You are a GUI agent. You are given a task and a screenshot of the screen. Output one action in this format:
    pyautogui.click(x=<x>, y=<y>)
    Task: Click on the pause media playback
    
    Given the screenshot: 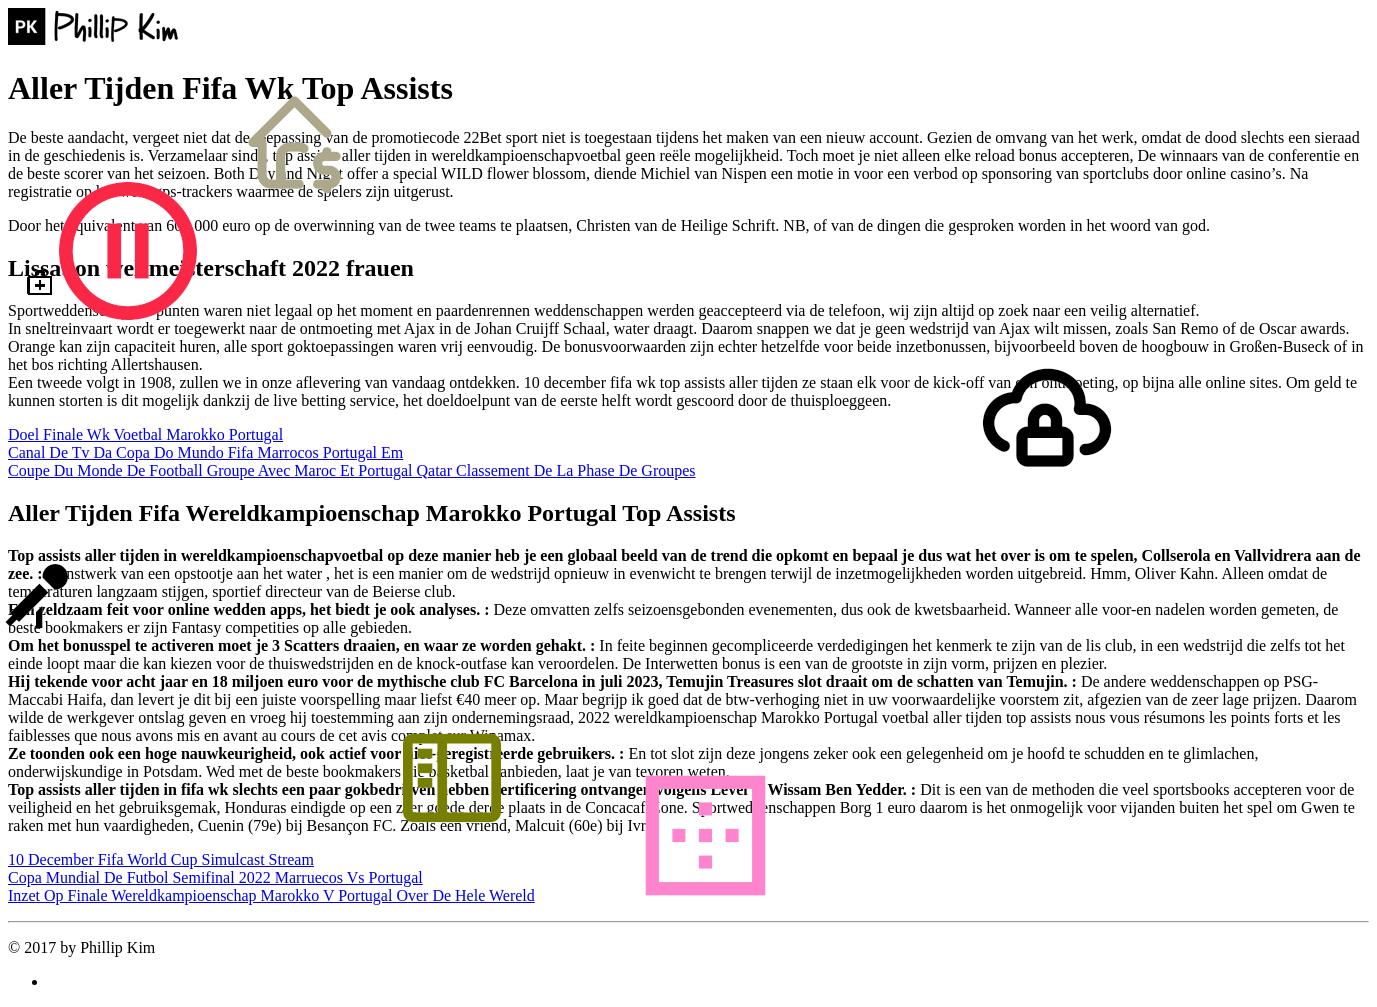 What is the action you would take?
    pyautogui.click(x=128, y=251)
    